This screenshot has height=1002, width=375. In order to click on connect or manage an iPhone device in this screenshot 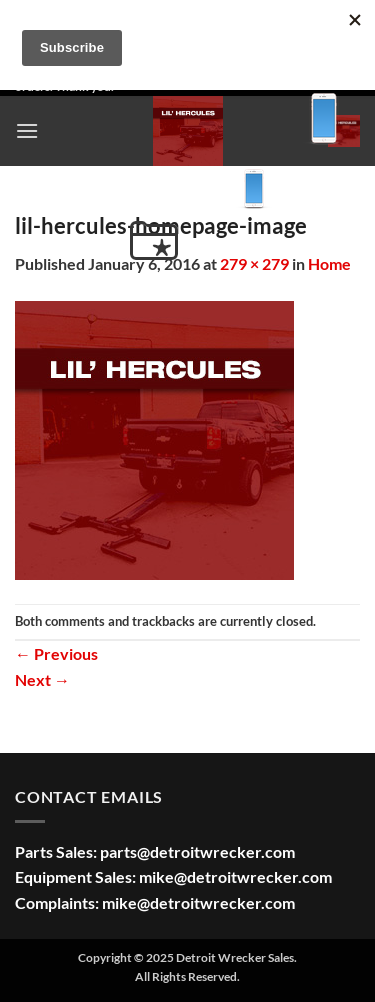, I will do `click(254, 189)`.